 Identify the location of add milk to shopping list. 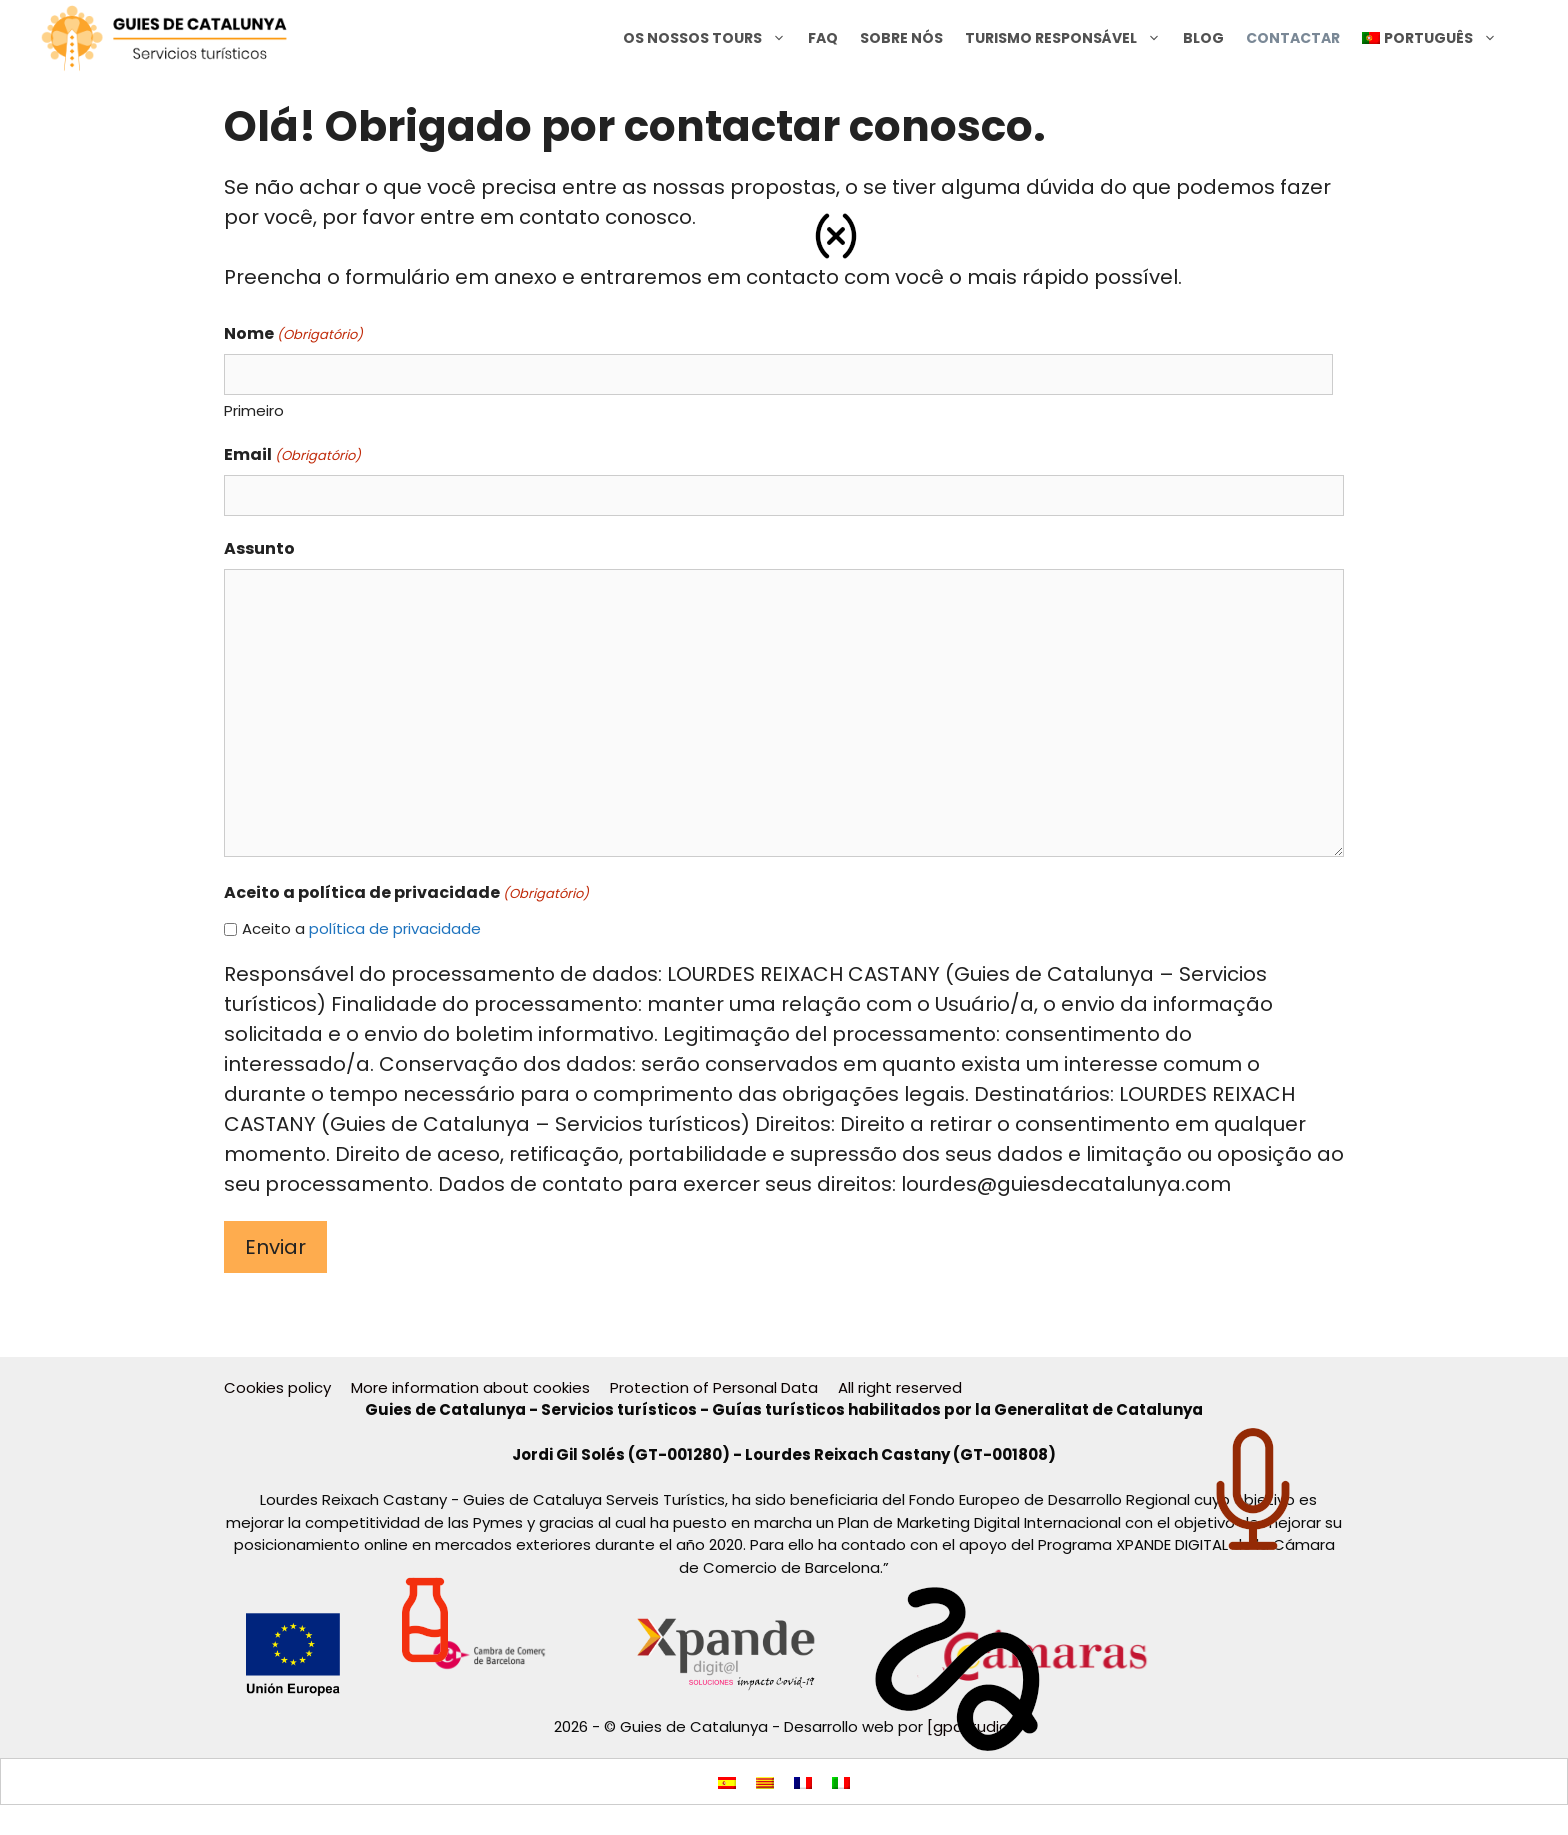
(425, 1620).